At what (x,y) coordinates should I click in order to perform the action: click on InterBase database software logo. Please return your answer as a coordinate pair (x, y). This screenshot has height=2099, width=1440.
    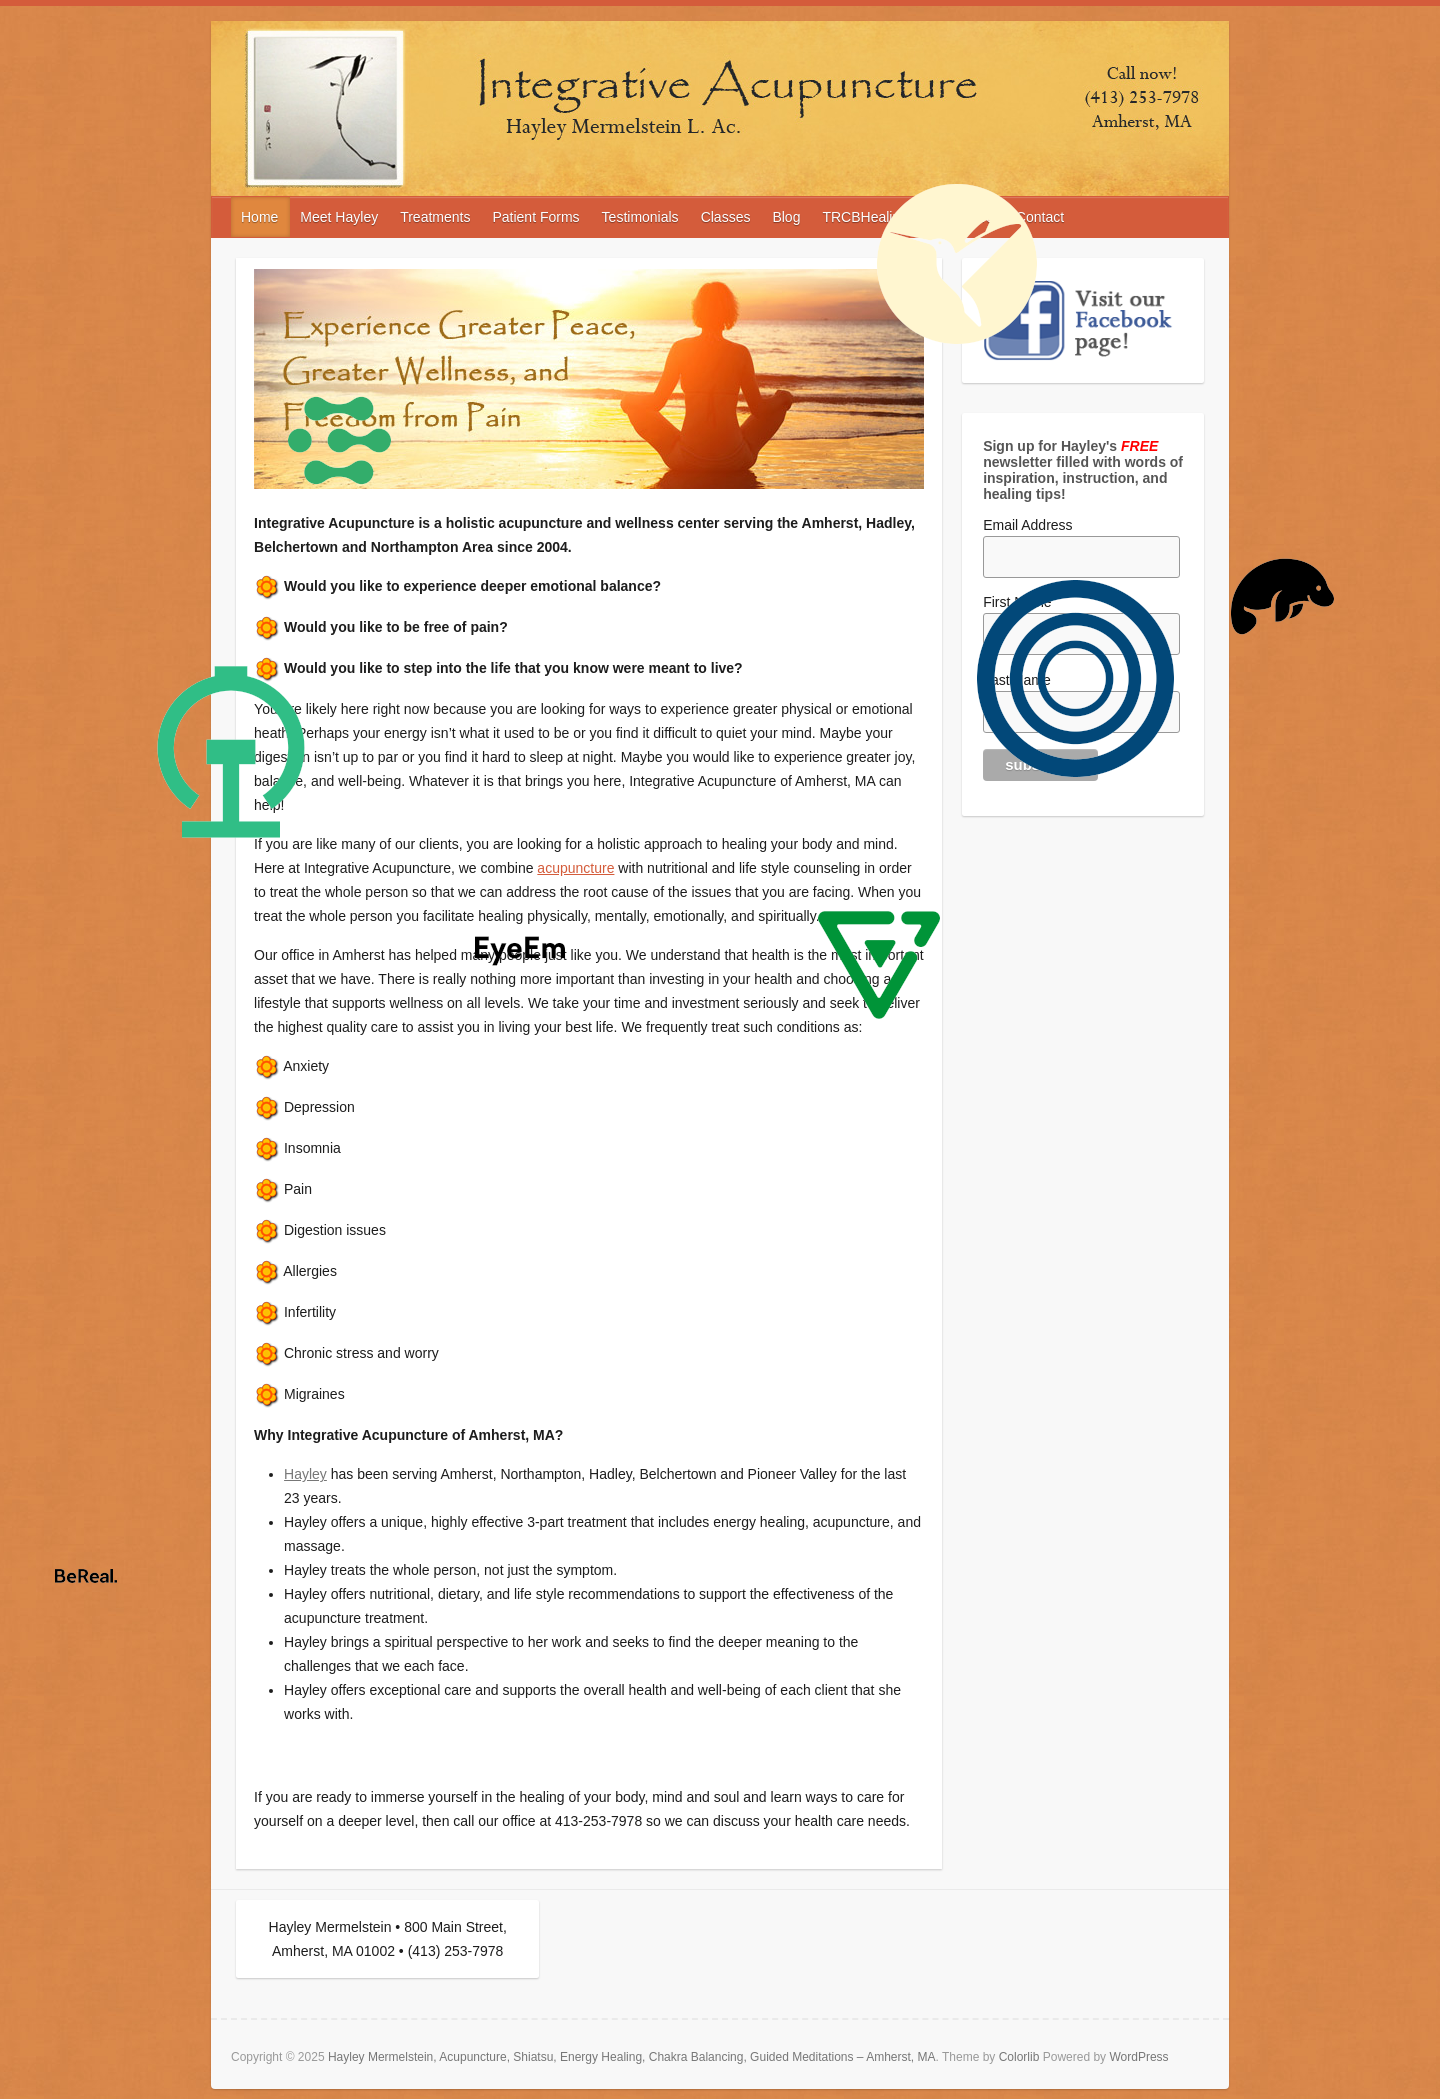
    Looking at the image, I should click on (957, 264).